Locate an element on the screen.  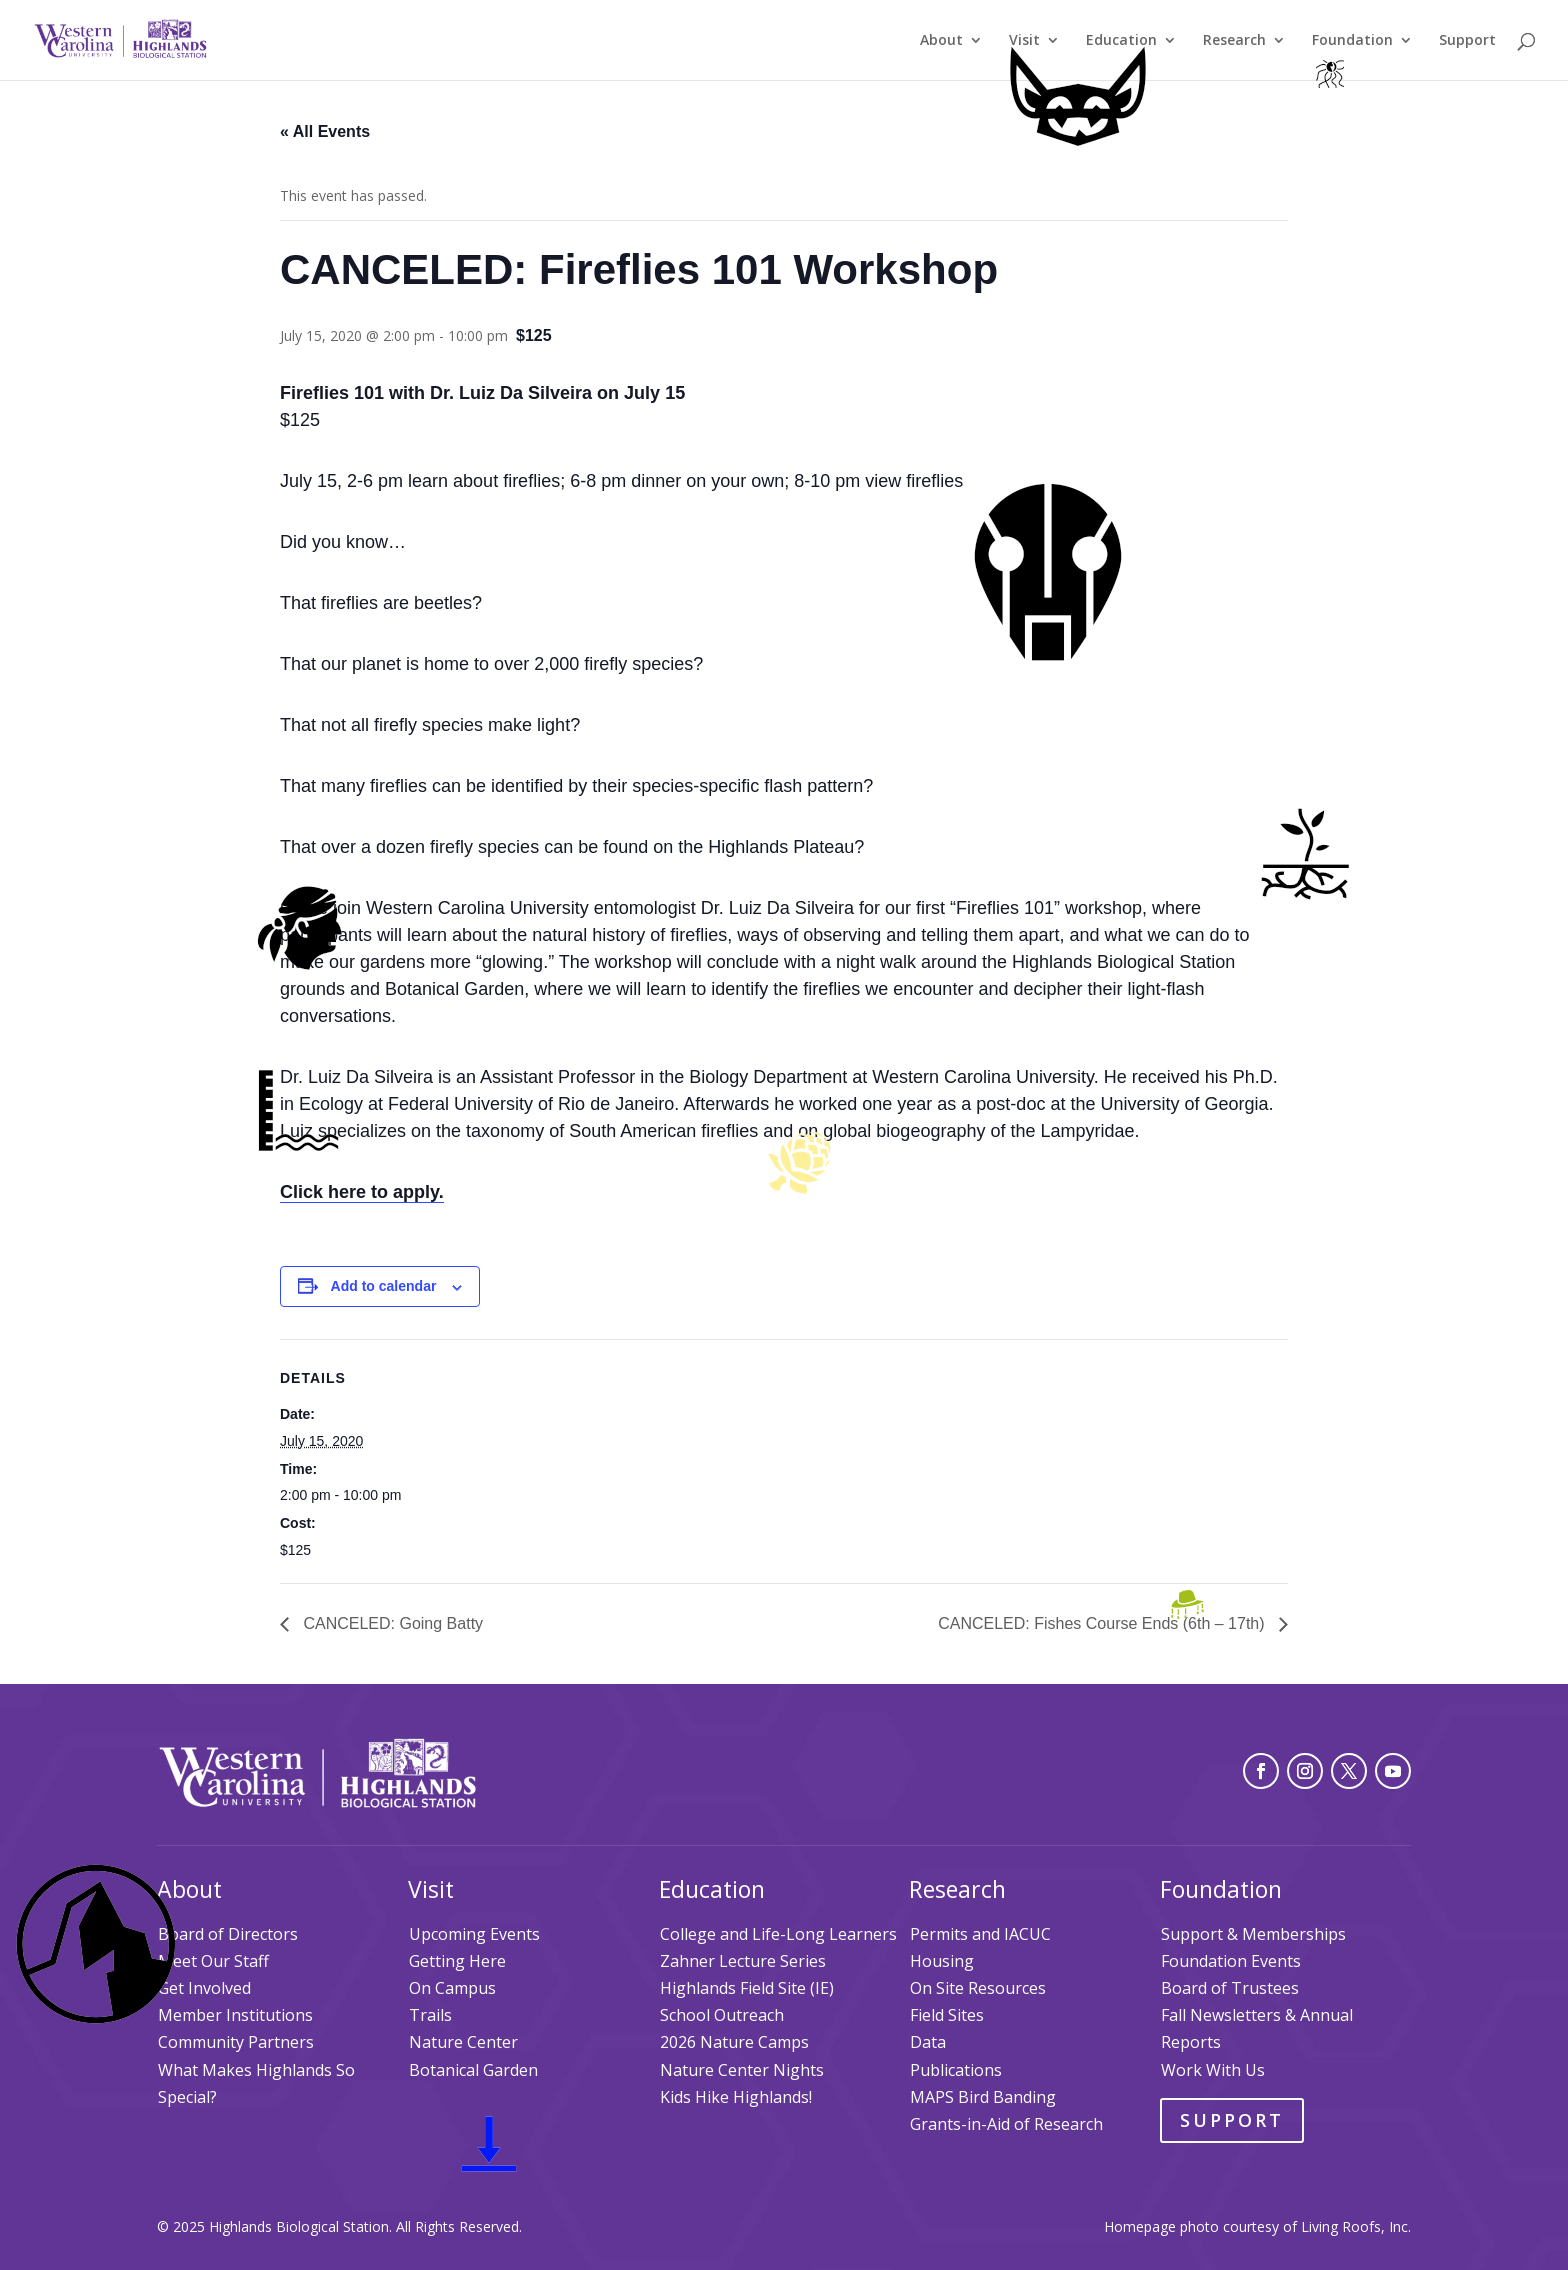
view mountain or peak location is located at coordinates (96, 1944).